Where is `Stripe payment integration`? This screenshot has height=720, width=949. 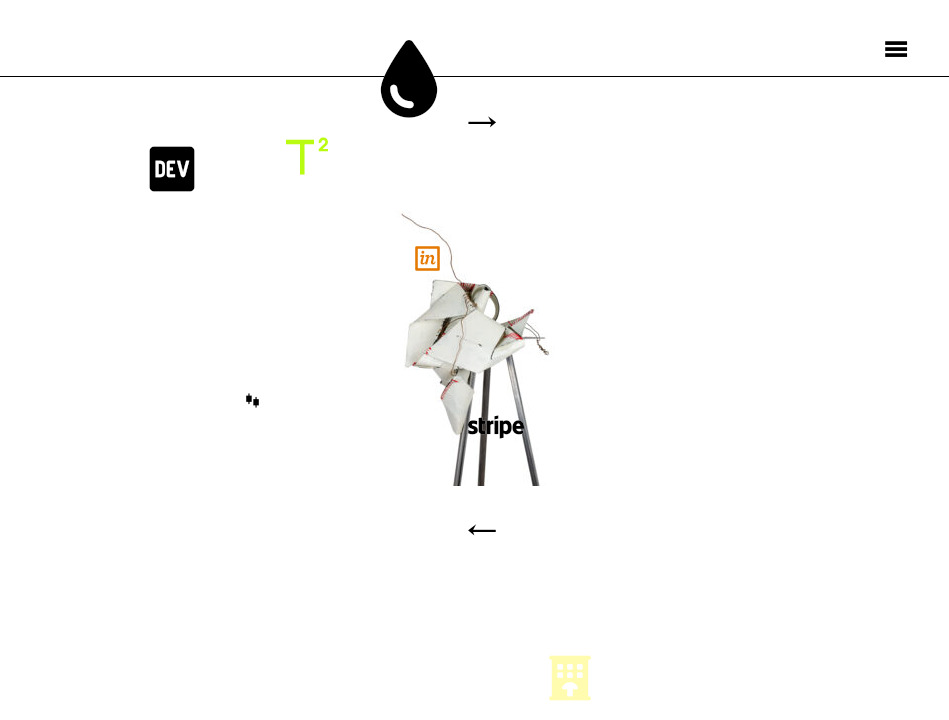 Stripe payment integration is located at coordinates (496, 427).